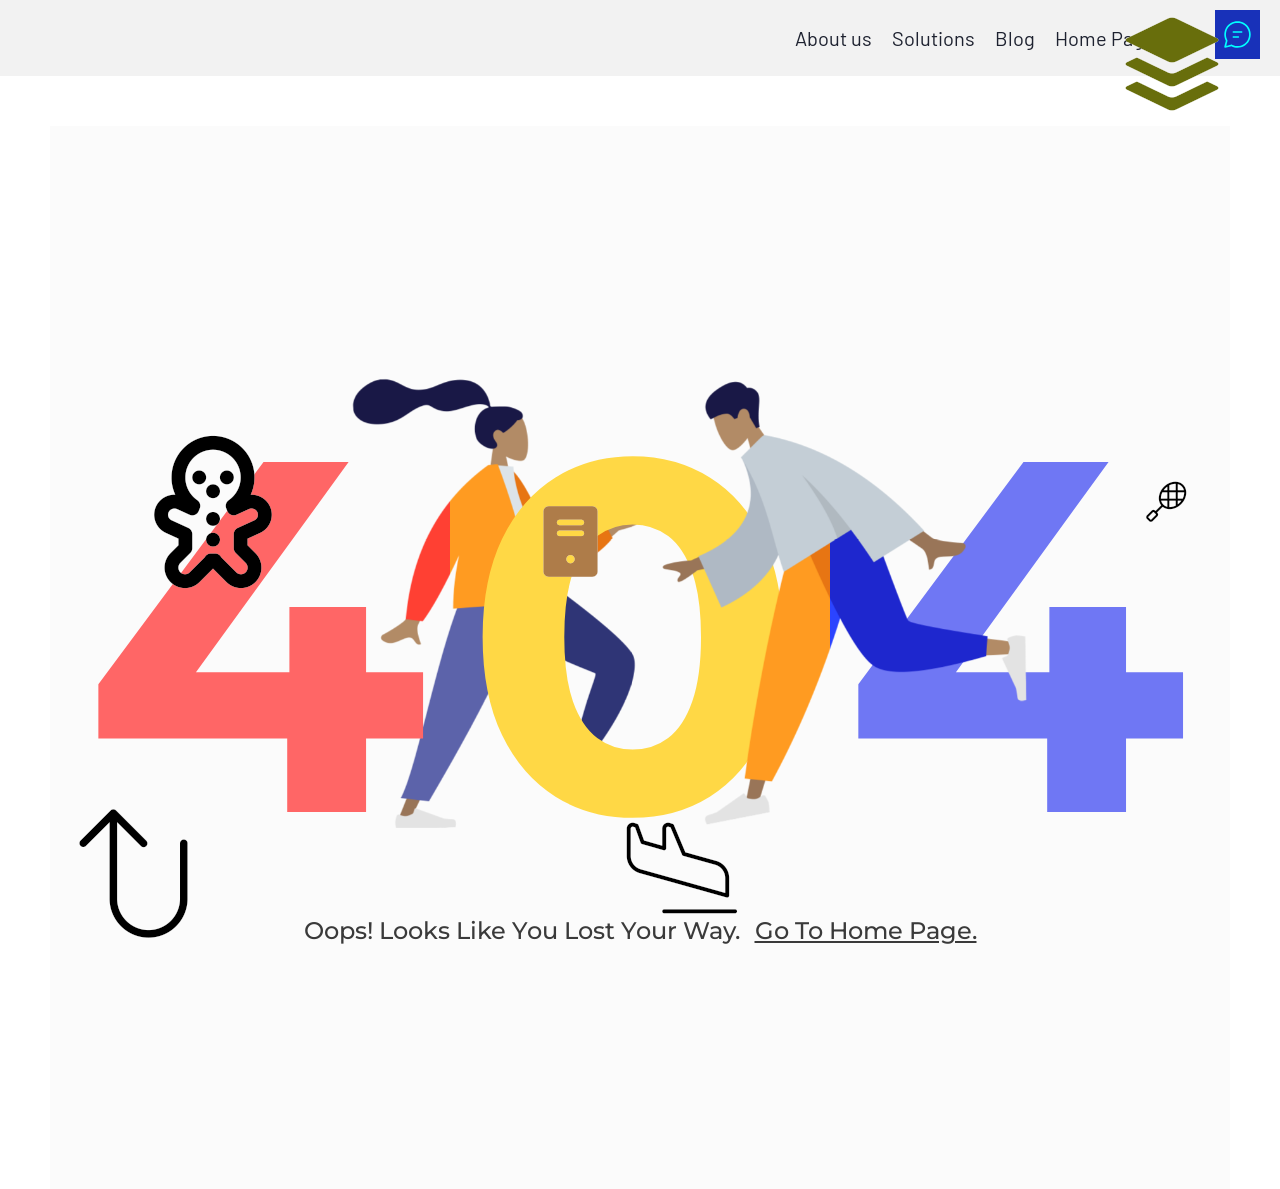 This screenshot has height=1189, width=1280. I want to click on access server or desktop computer settings, so click(570, 541).